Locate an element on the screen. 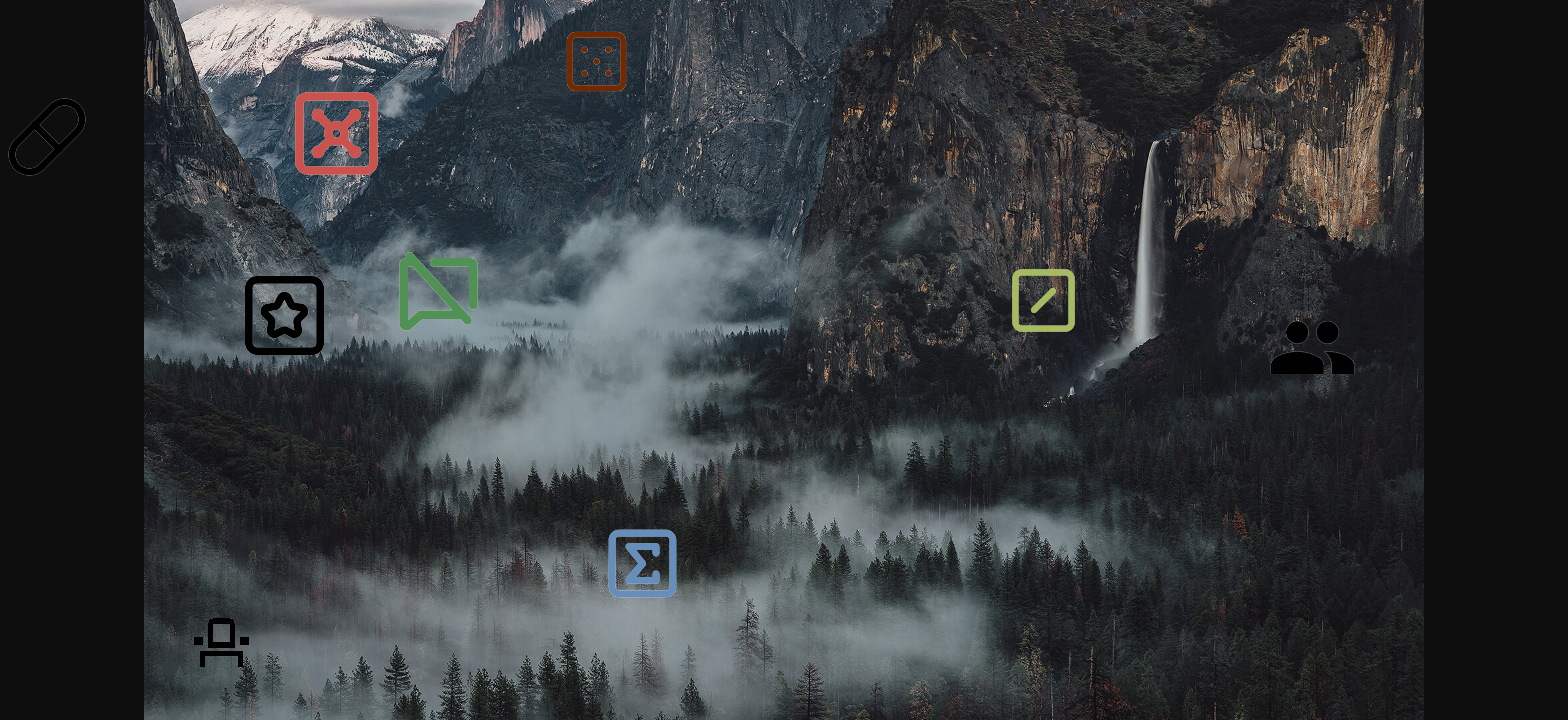 The width and height of the screenshot is (1568, 720). access summation or mathematical functions is located at coordinates (642, 563).